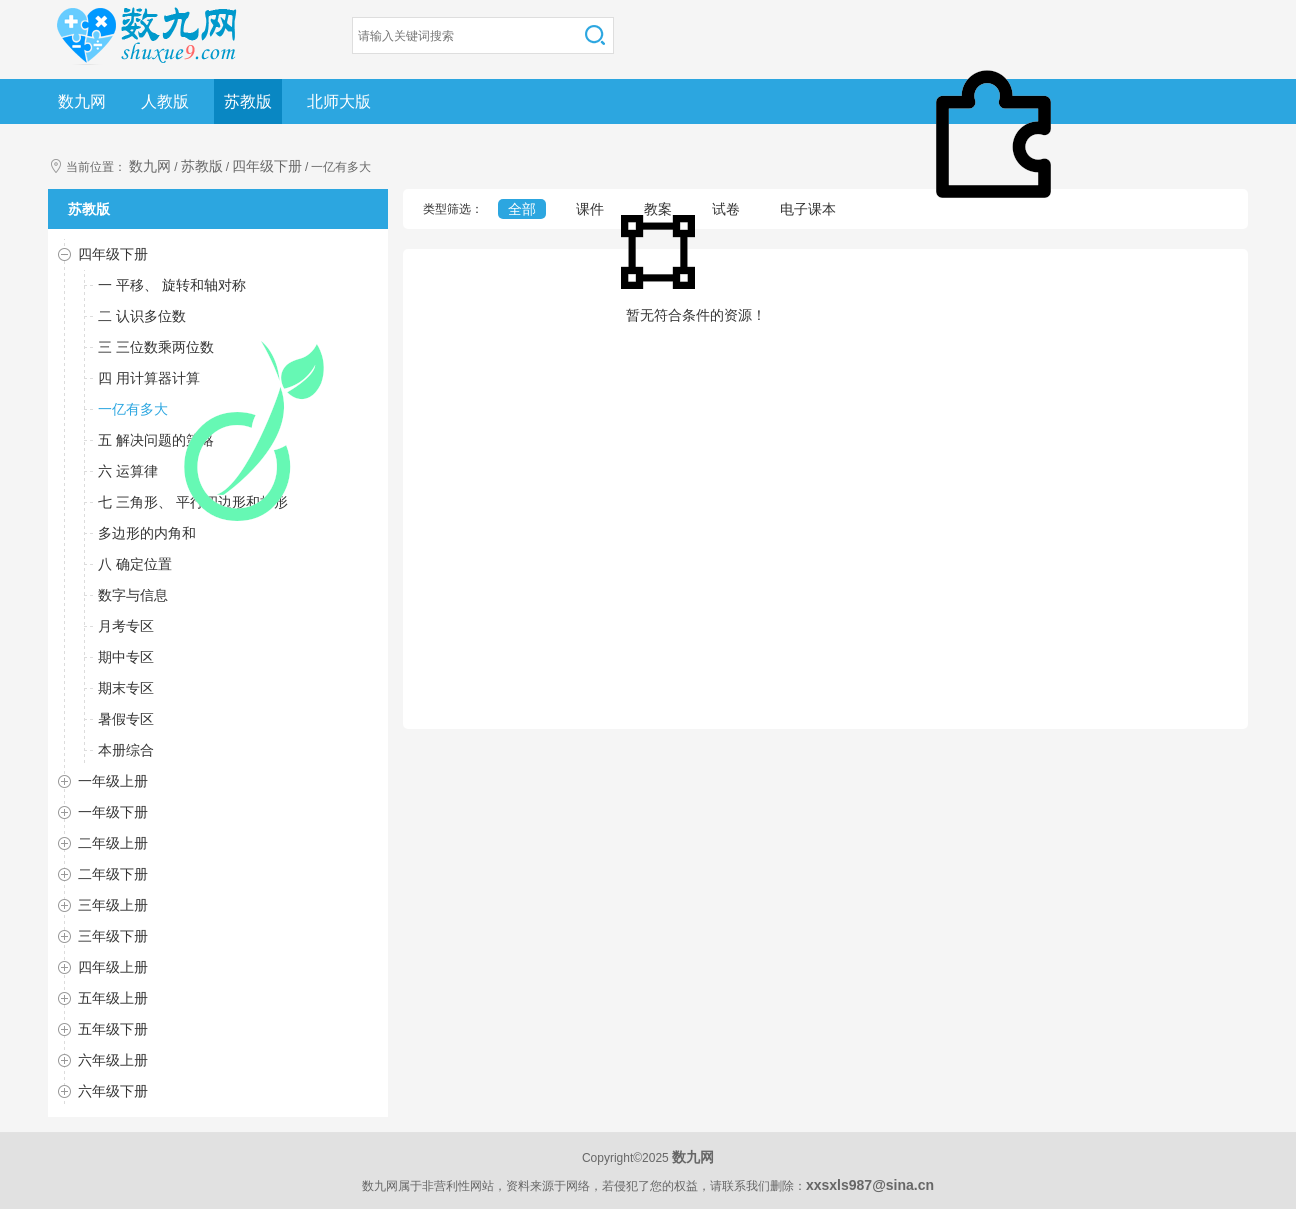 This screenshot has width=1296, height=1209. I want to click on material design icons brand logo, so click(658, 252).